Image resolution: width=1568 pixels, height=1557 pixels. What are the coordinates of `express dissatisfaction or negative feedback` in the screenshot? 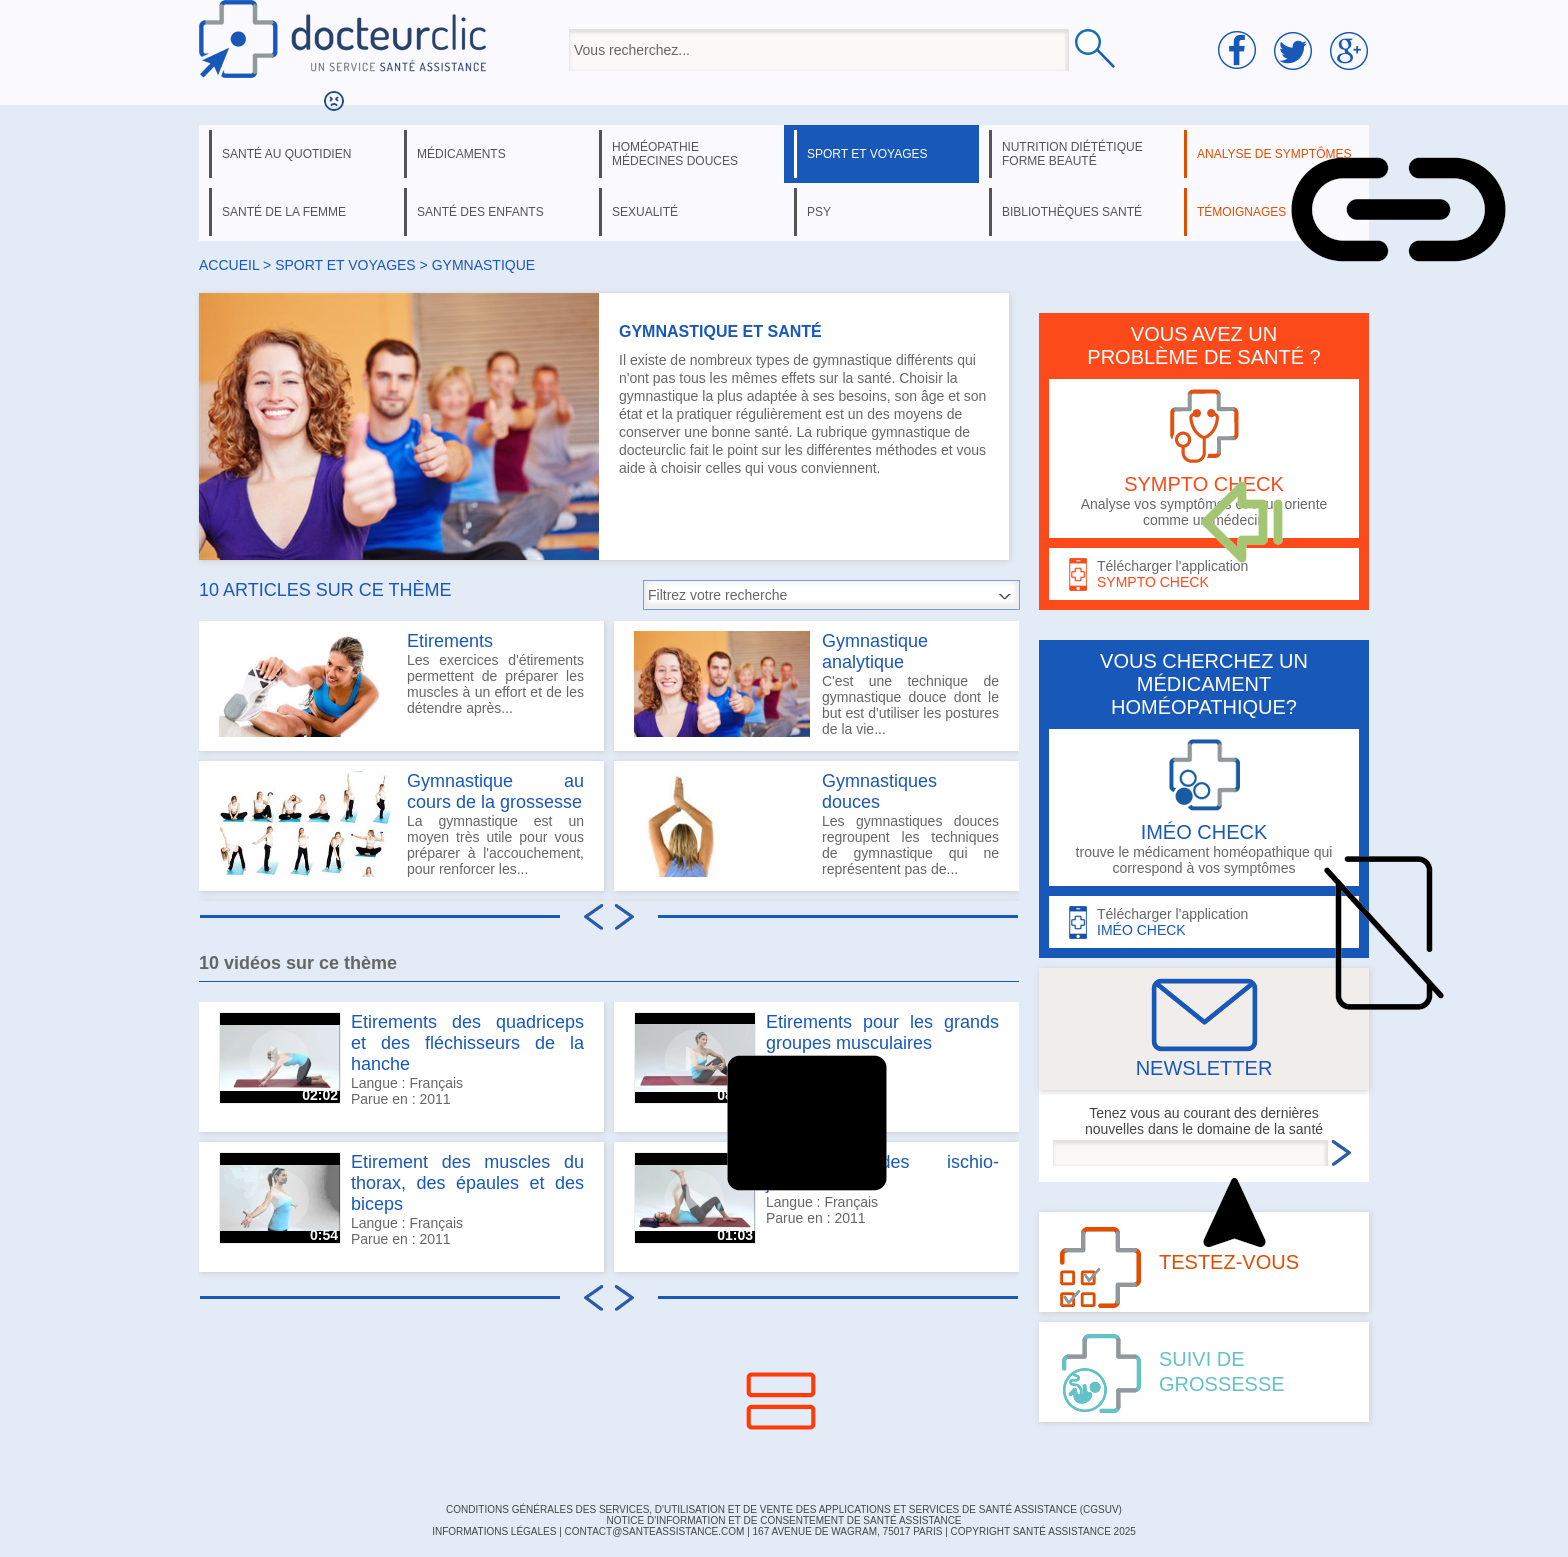 It's located at (334, 101).